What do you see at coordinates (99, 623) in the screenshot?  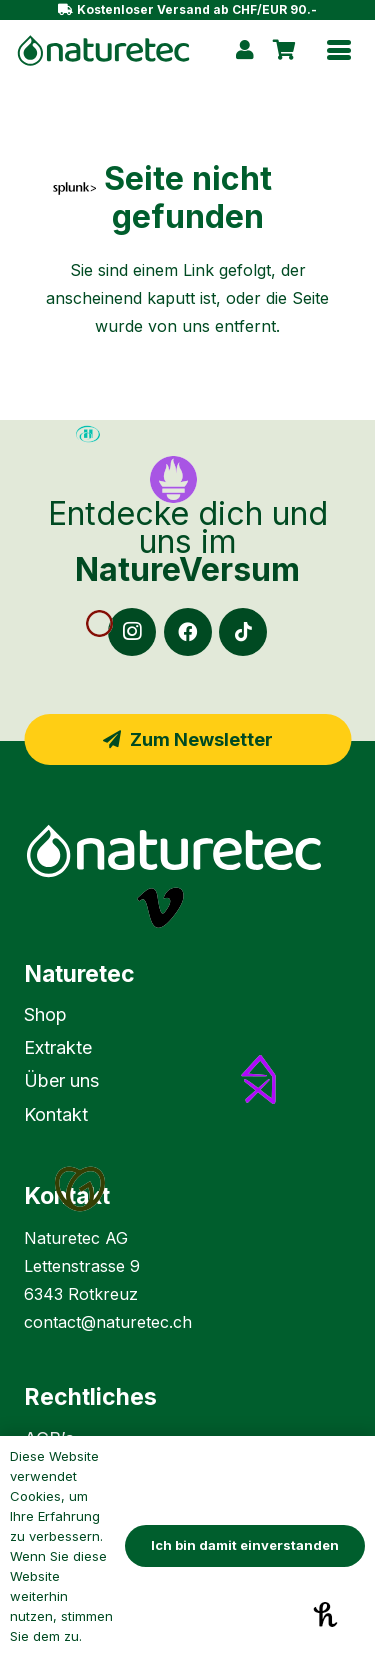 I see `sourcehut logo - link to sourcehut code hosting platform` at bounding box center [99, 623].